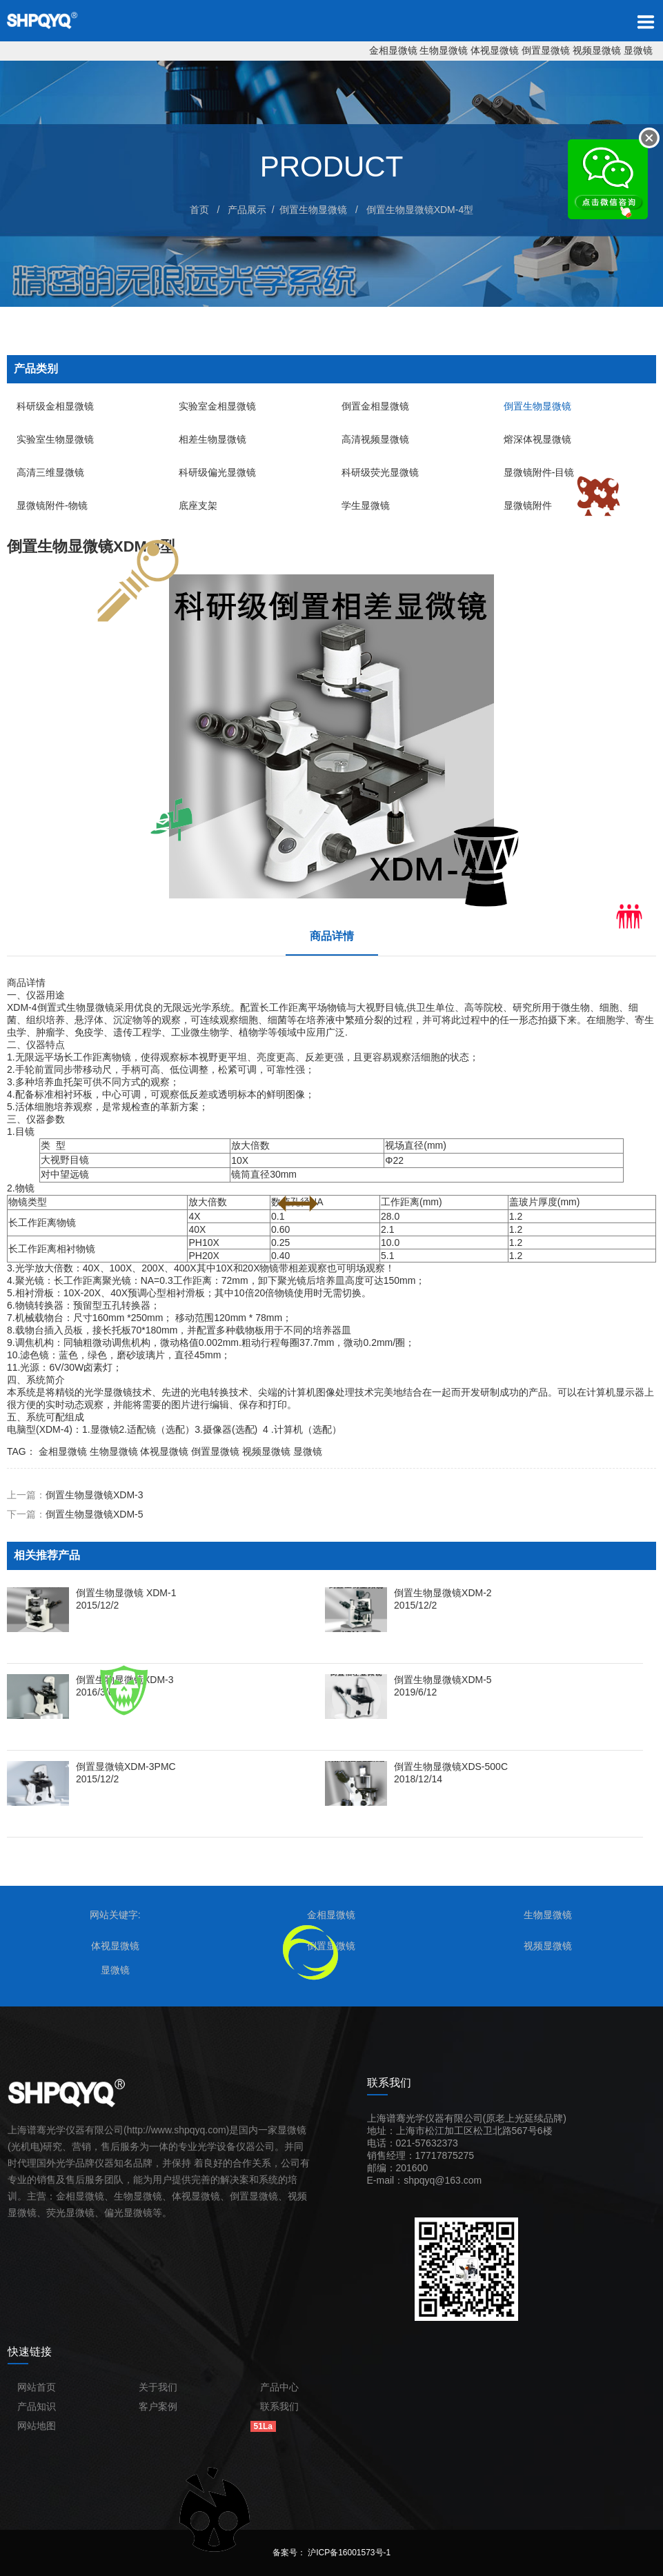  I want to click on collect or harvest berries, so click(598, 494).